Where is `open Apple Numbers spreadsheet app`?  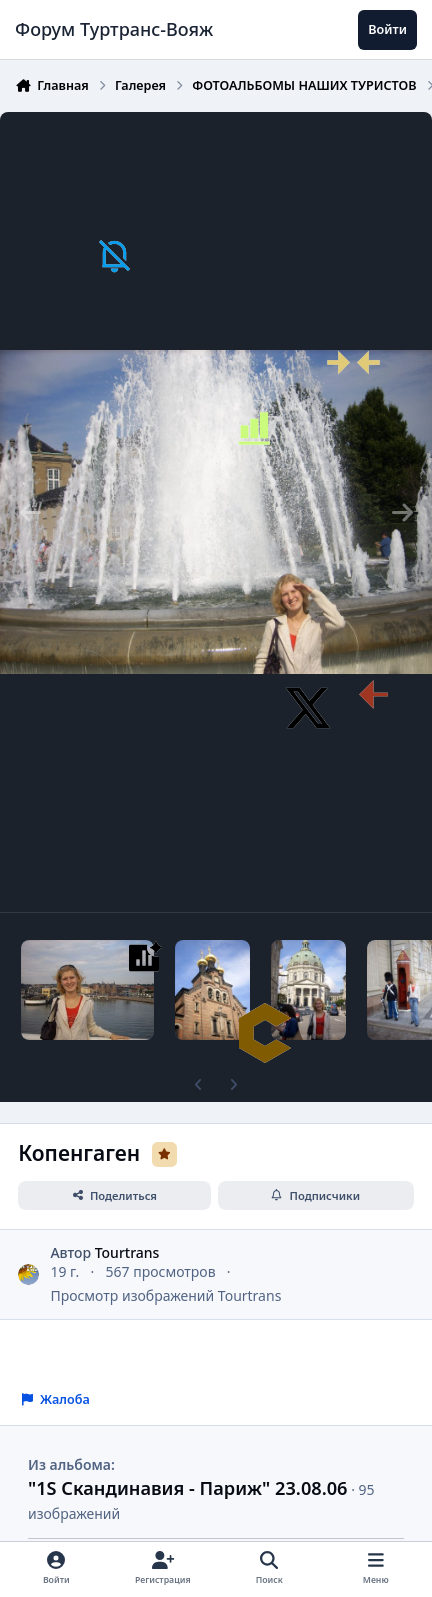
open Apple Numbers spreadsheet app is located at coordinates (253, 428).